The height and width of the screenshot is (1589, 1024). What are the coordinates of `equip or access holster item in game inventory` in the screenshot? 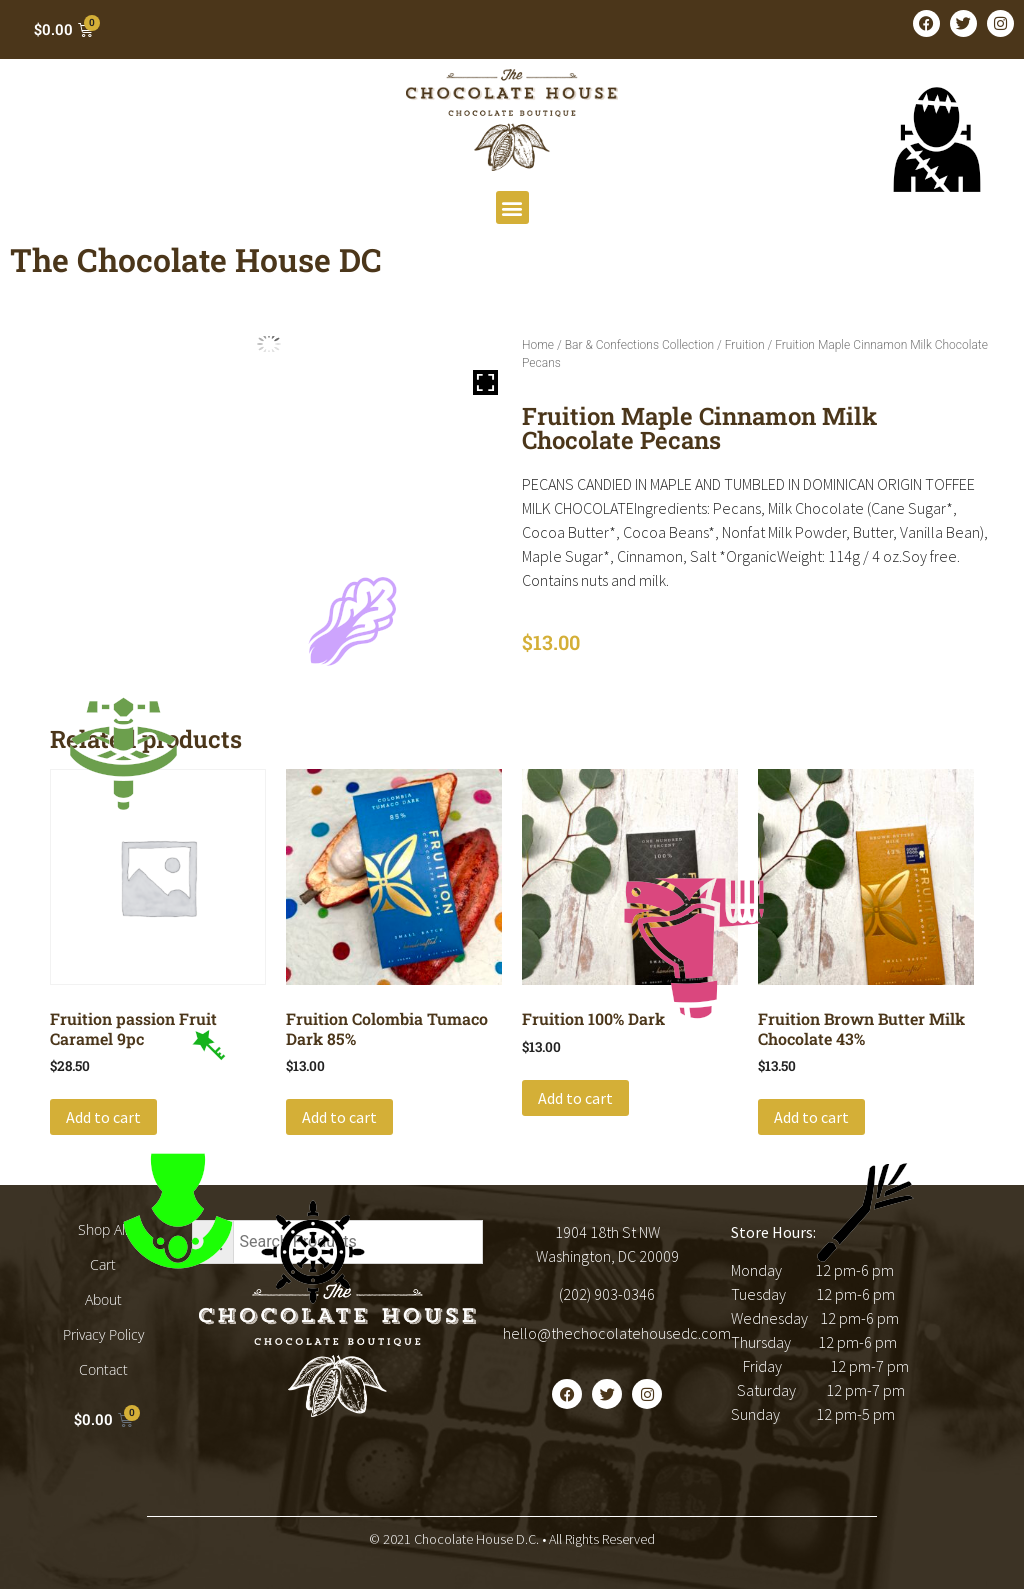 It's located at (695, 949).